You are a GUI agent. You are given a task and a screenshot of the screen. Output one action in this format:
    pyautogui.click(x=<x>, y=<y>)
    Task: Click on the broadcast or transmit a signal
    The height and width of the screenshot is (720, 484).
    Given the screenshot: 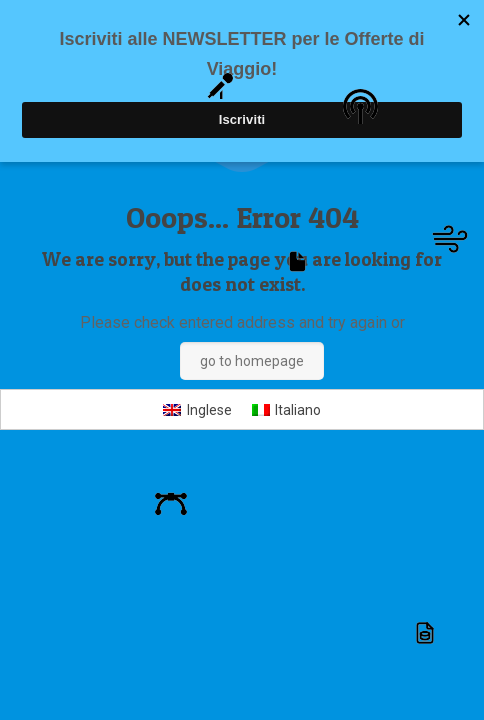 What is the action you would take?
    pyautogui.click(x=360, y=106)
    